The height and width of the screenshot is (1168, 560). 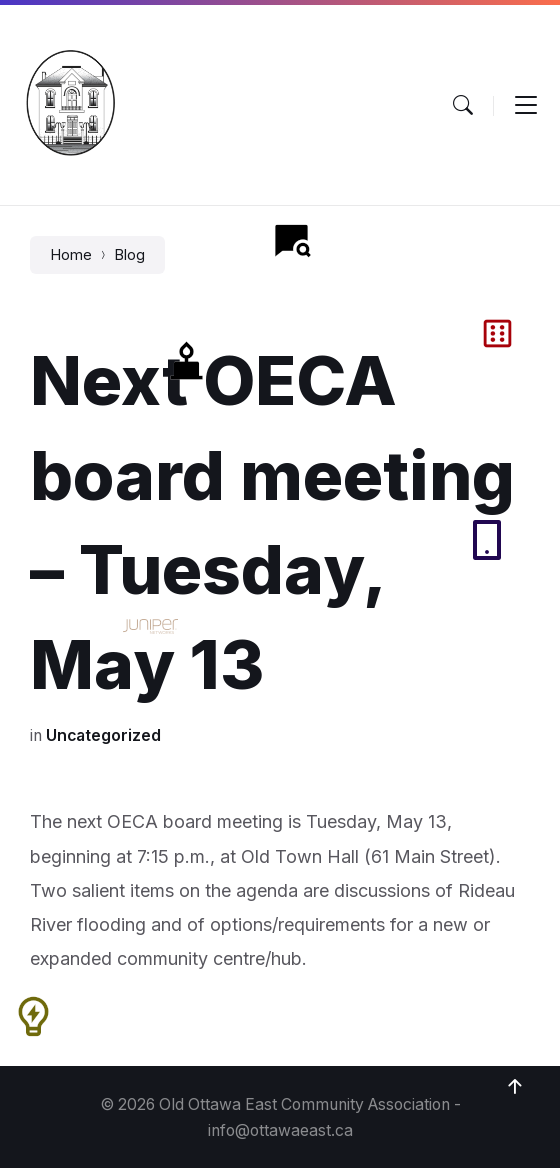 I want to click on access candle or ambient lighting mode, so click(x=186, y=361).